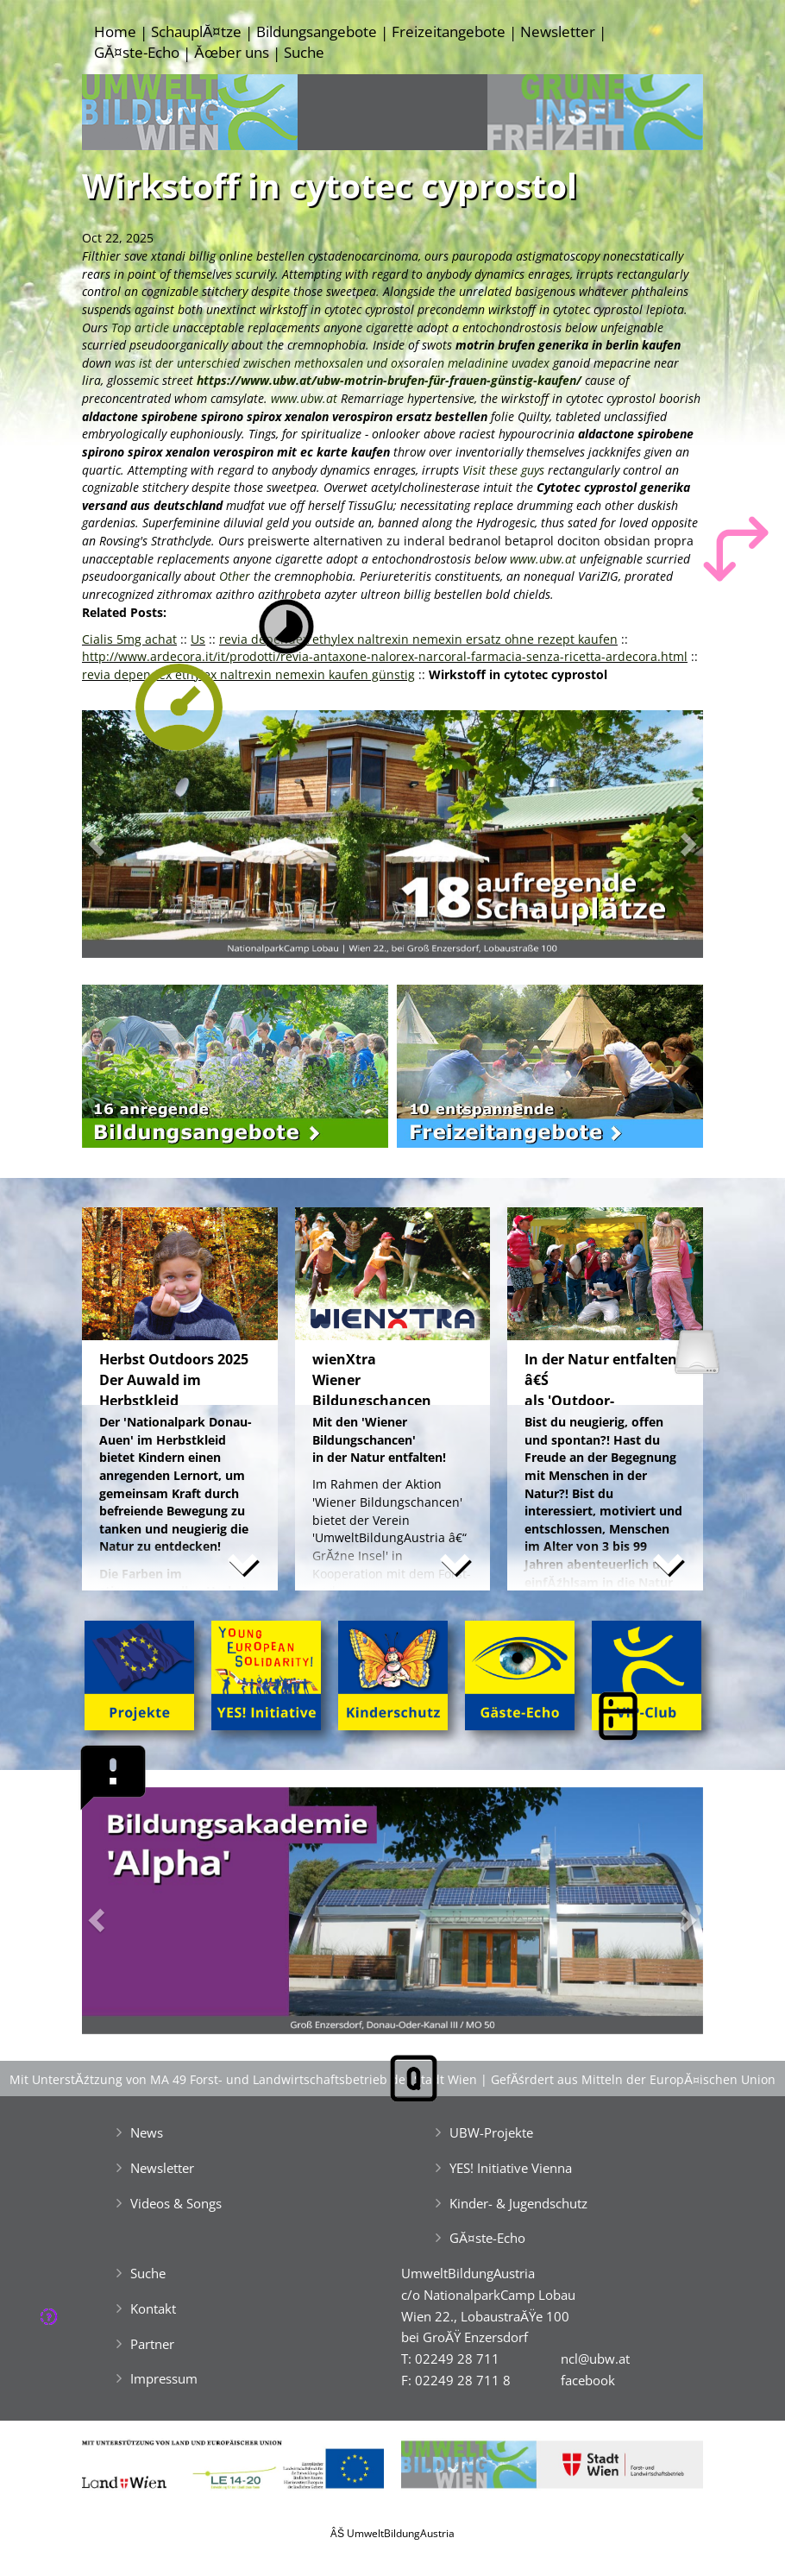 The width and height of the screenshot is (785, 2576). What do you see at coordinates (697, 1352) in the screenshot?
I see `access scanner device settings` at bounding box center [697, 1352].